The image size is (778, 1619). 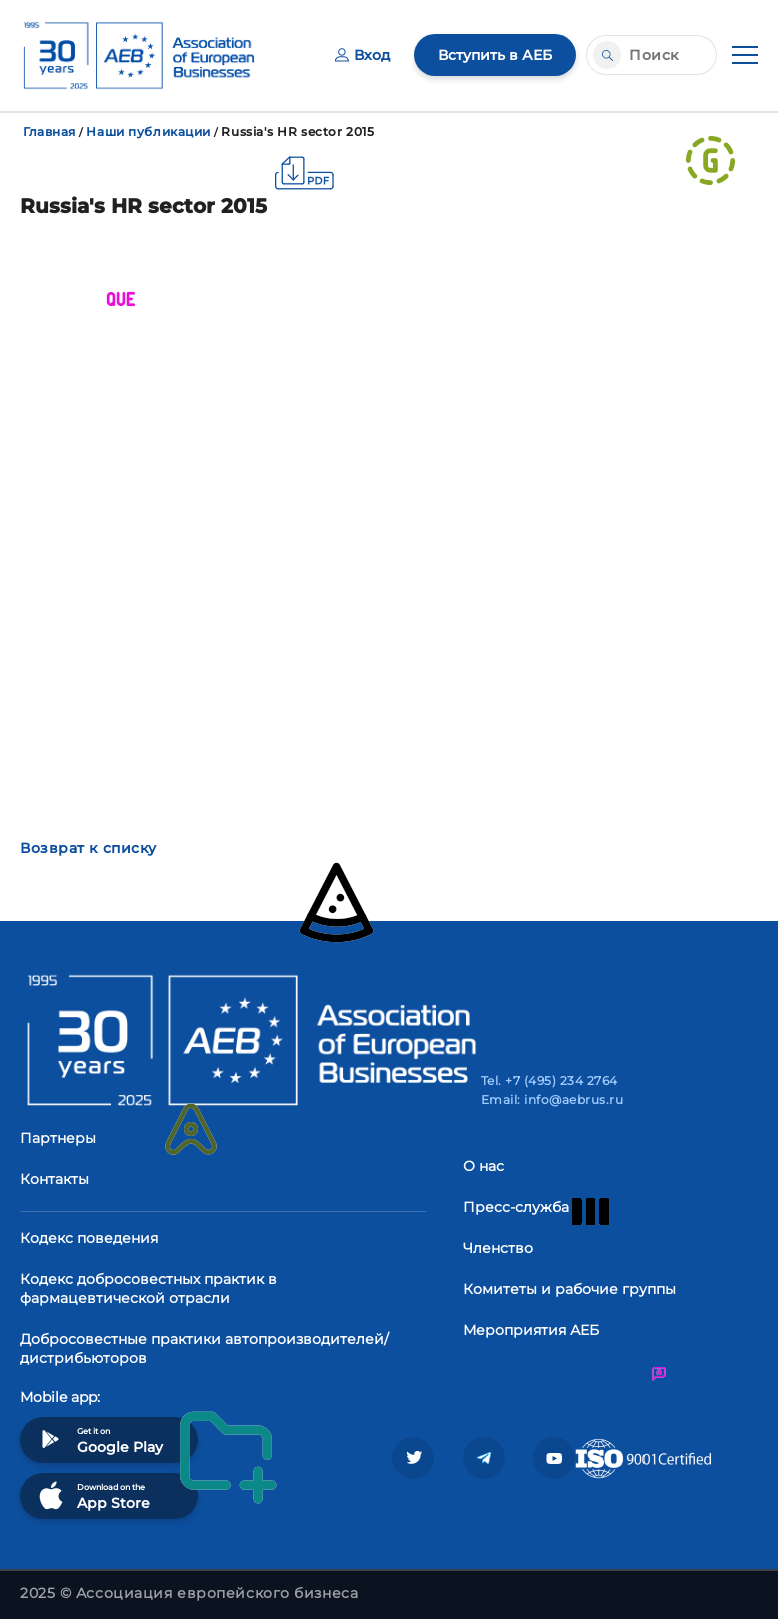 I want to click on amigo brand logo, so click(x=191, y=1129).